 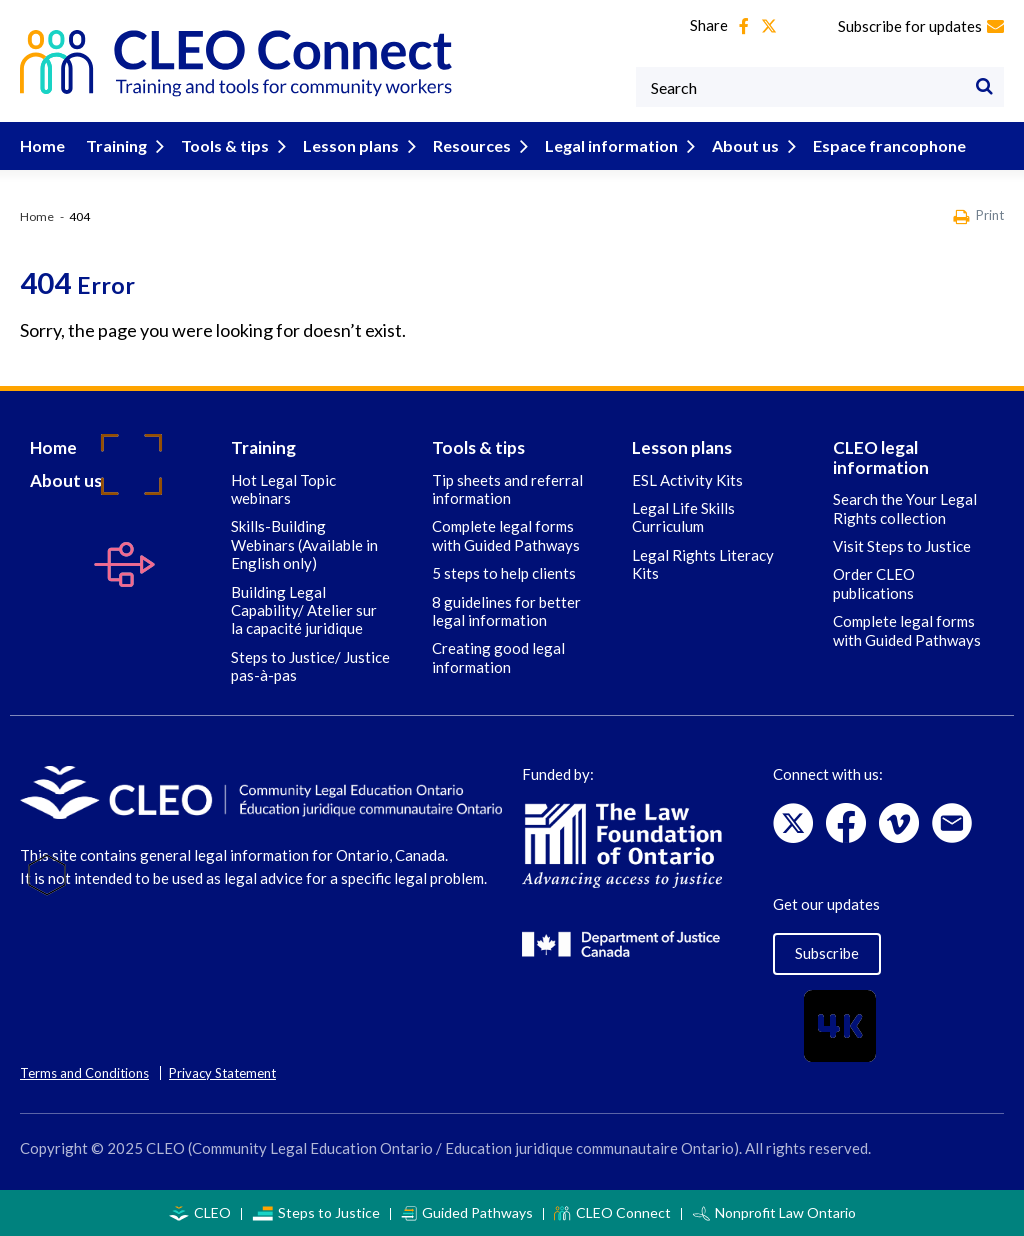 What do you see at coordinates (47, 875) in the screenshot?
I see `generic shape or container element` at bounding box center [47, 875].